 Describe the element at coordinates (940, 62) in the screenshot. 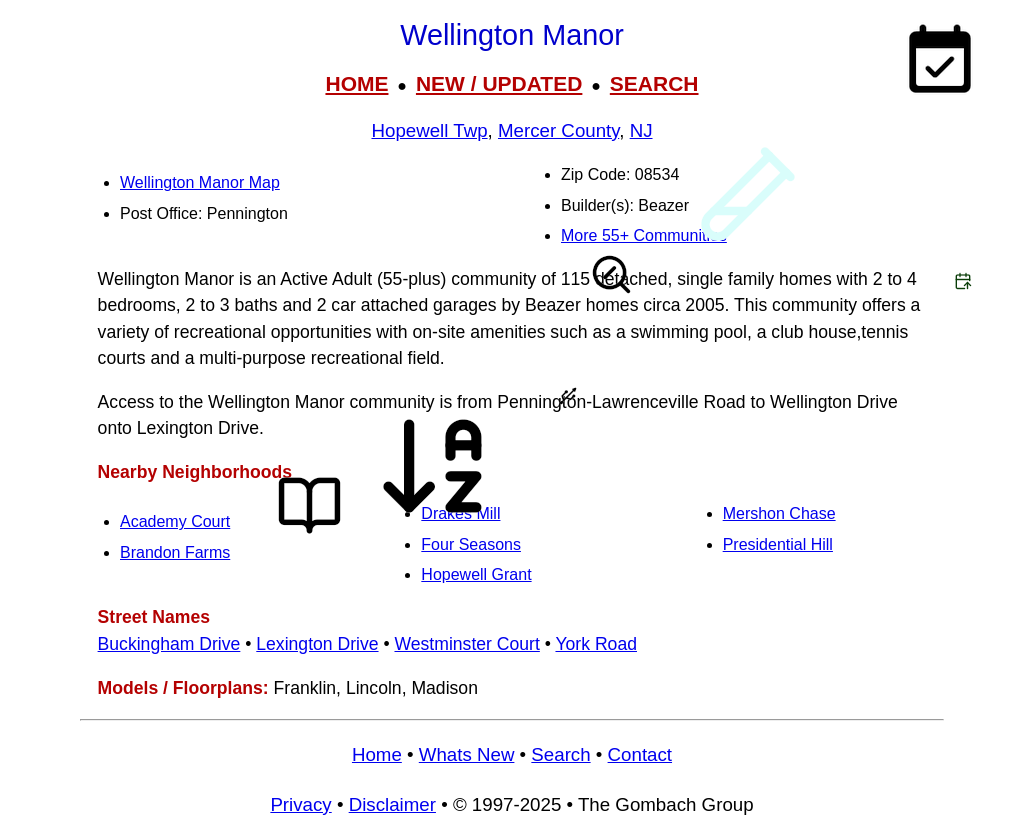

I see `confirmed calendar event` at that location.